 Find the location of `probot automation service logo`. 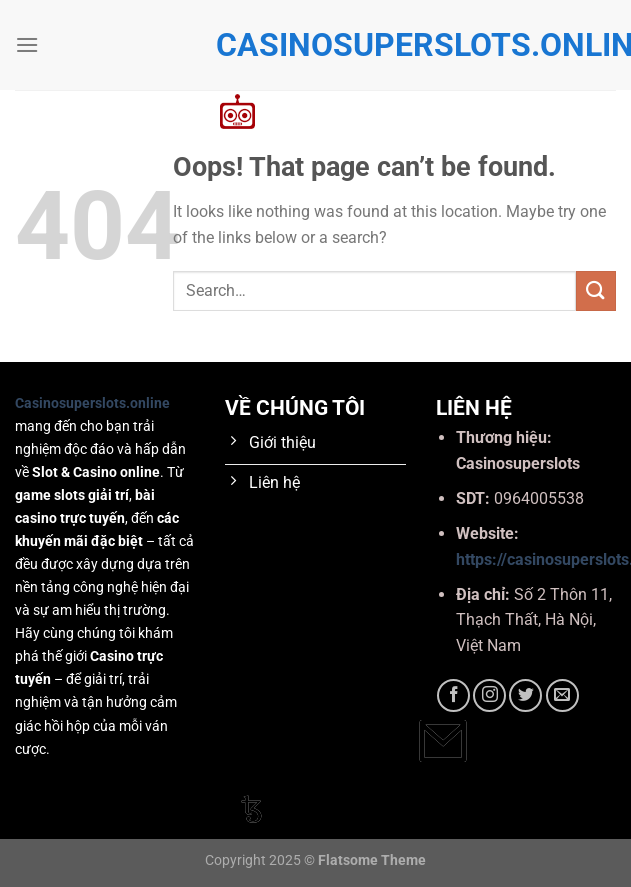

probot automation service logo is located at coordinates (237, 111).